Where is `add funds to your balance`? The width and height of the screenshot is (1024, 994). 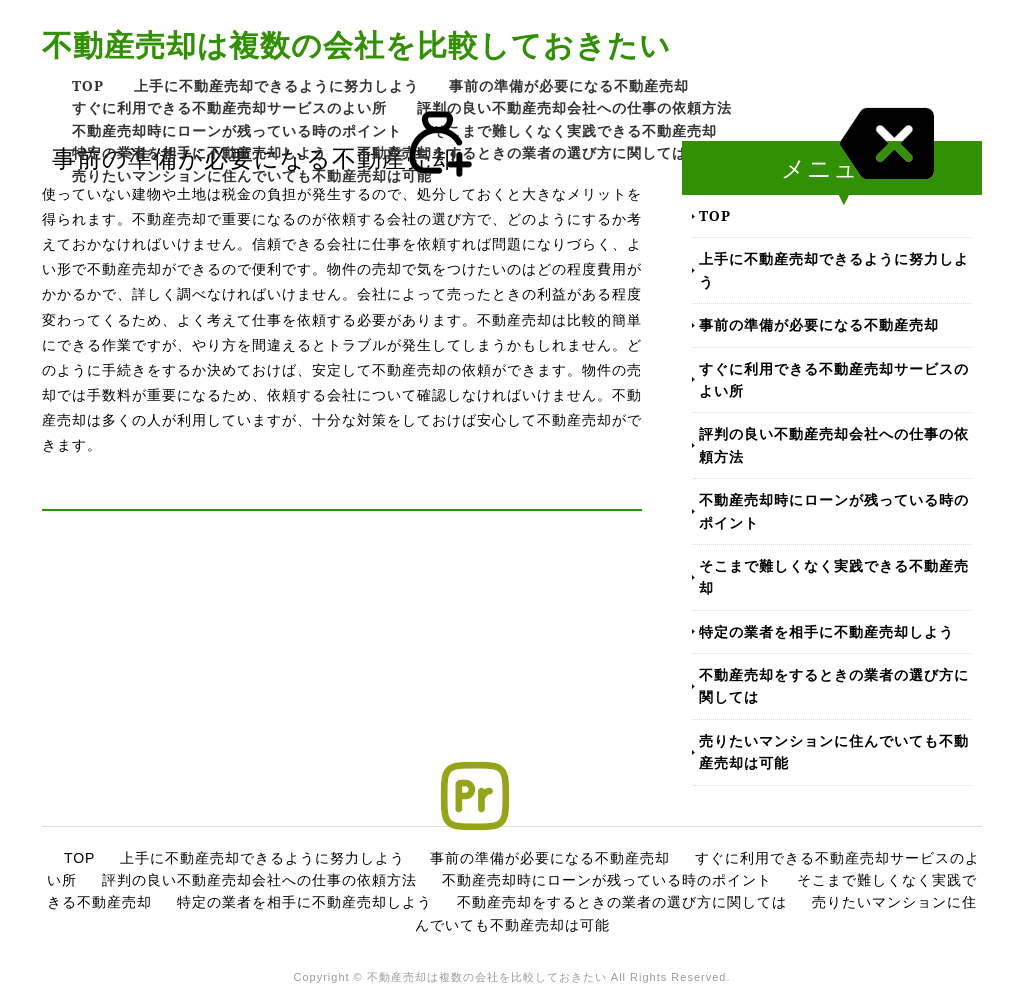
add funds to your balance is located at coordinates (437, 142).